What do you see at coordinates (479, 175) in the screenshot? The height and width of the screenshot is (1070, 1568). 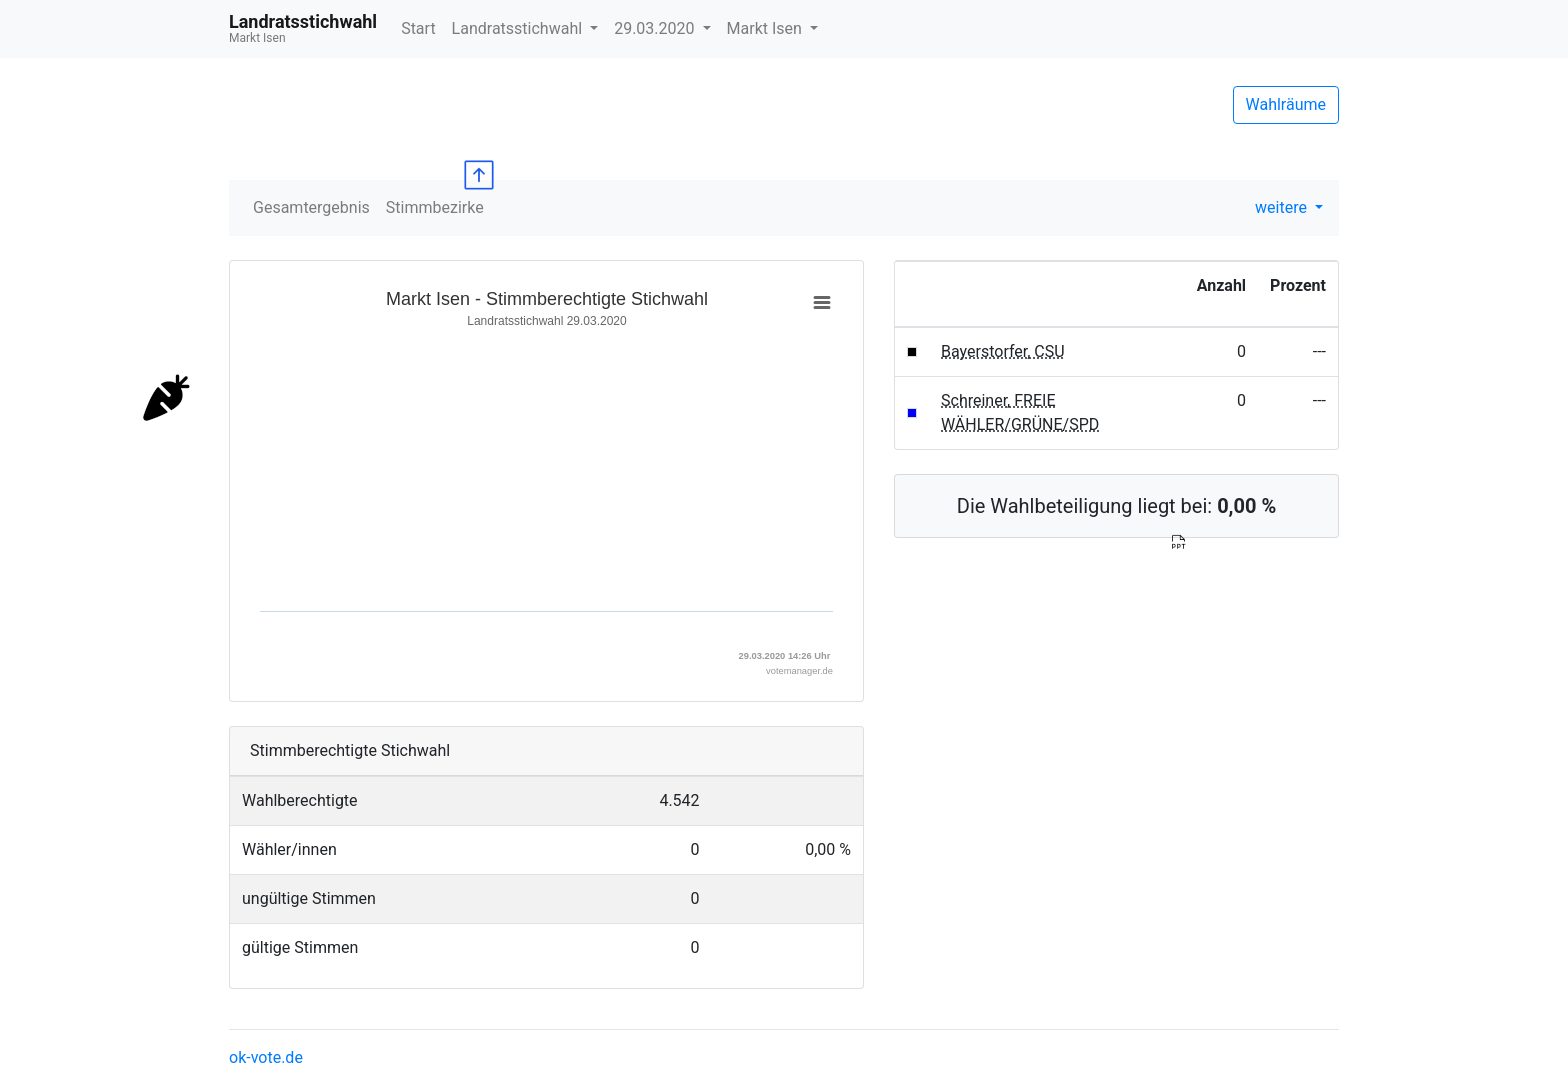 I see `upload a file or content` at bounding box center [479, 175].